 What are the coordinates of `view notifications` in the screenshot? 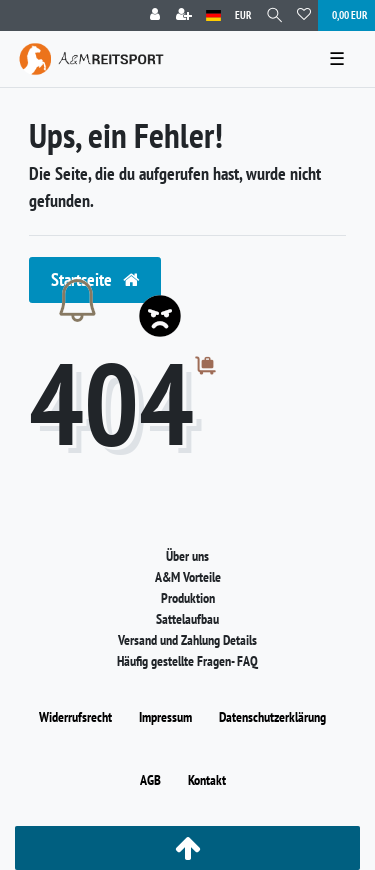 It's located at (77, 300).